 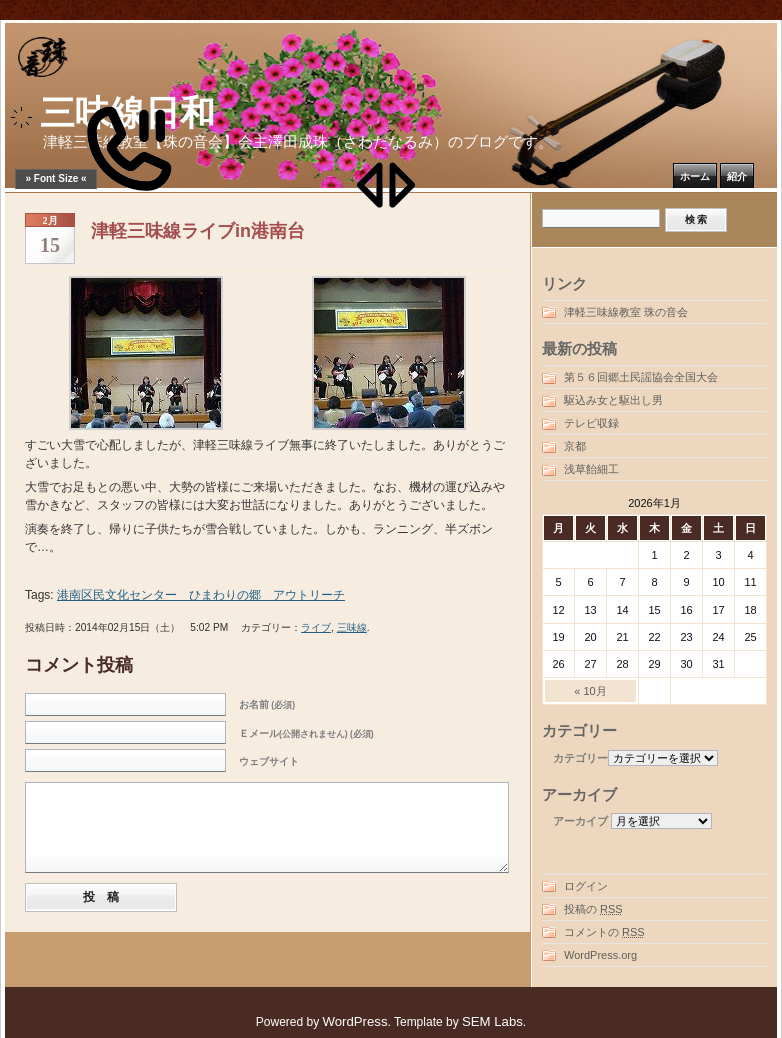 I want to click on expand or resize horizontally, so click(x=386, y=185).